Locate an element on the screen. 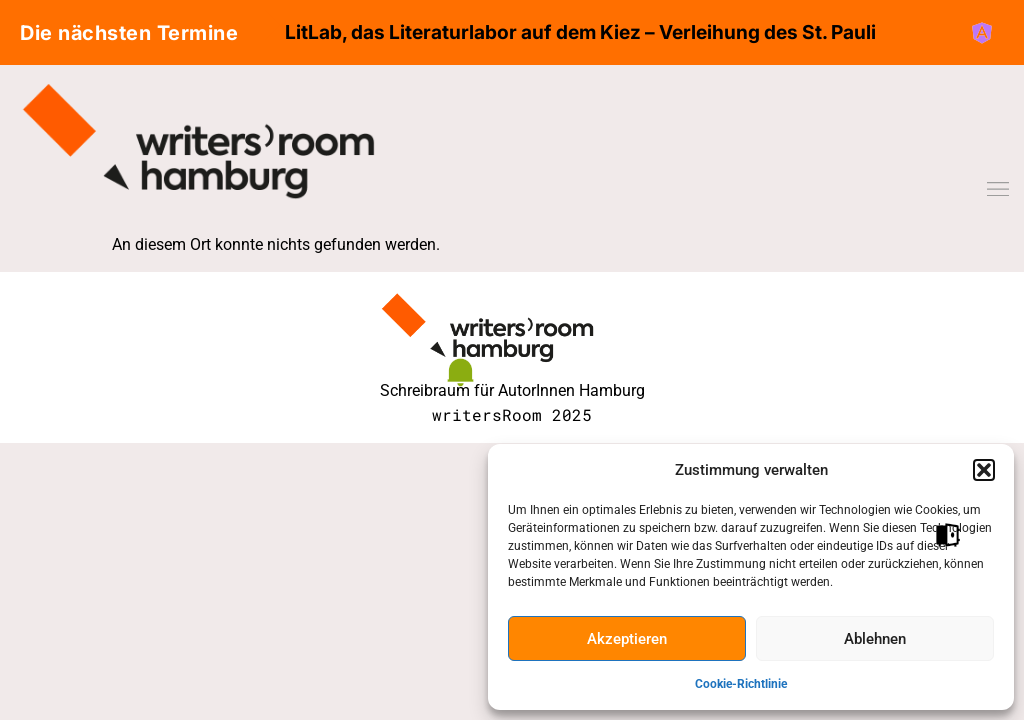 The height and width of the screenshot is (720, 1024). access secure storage or vault is located at coordinates (947, 535).